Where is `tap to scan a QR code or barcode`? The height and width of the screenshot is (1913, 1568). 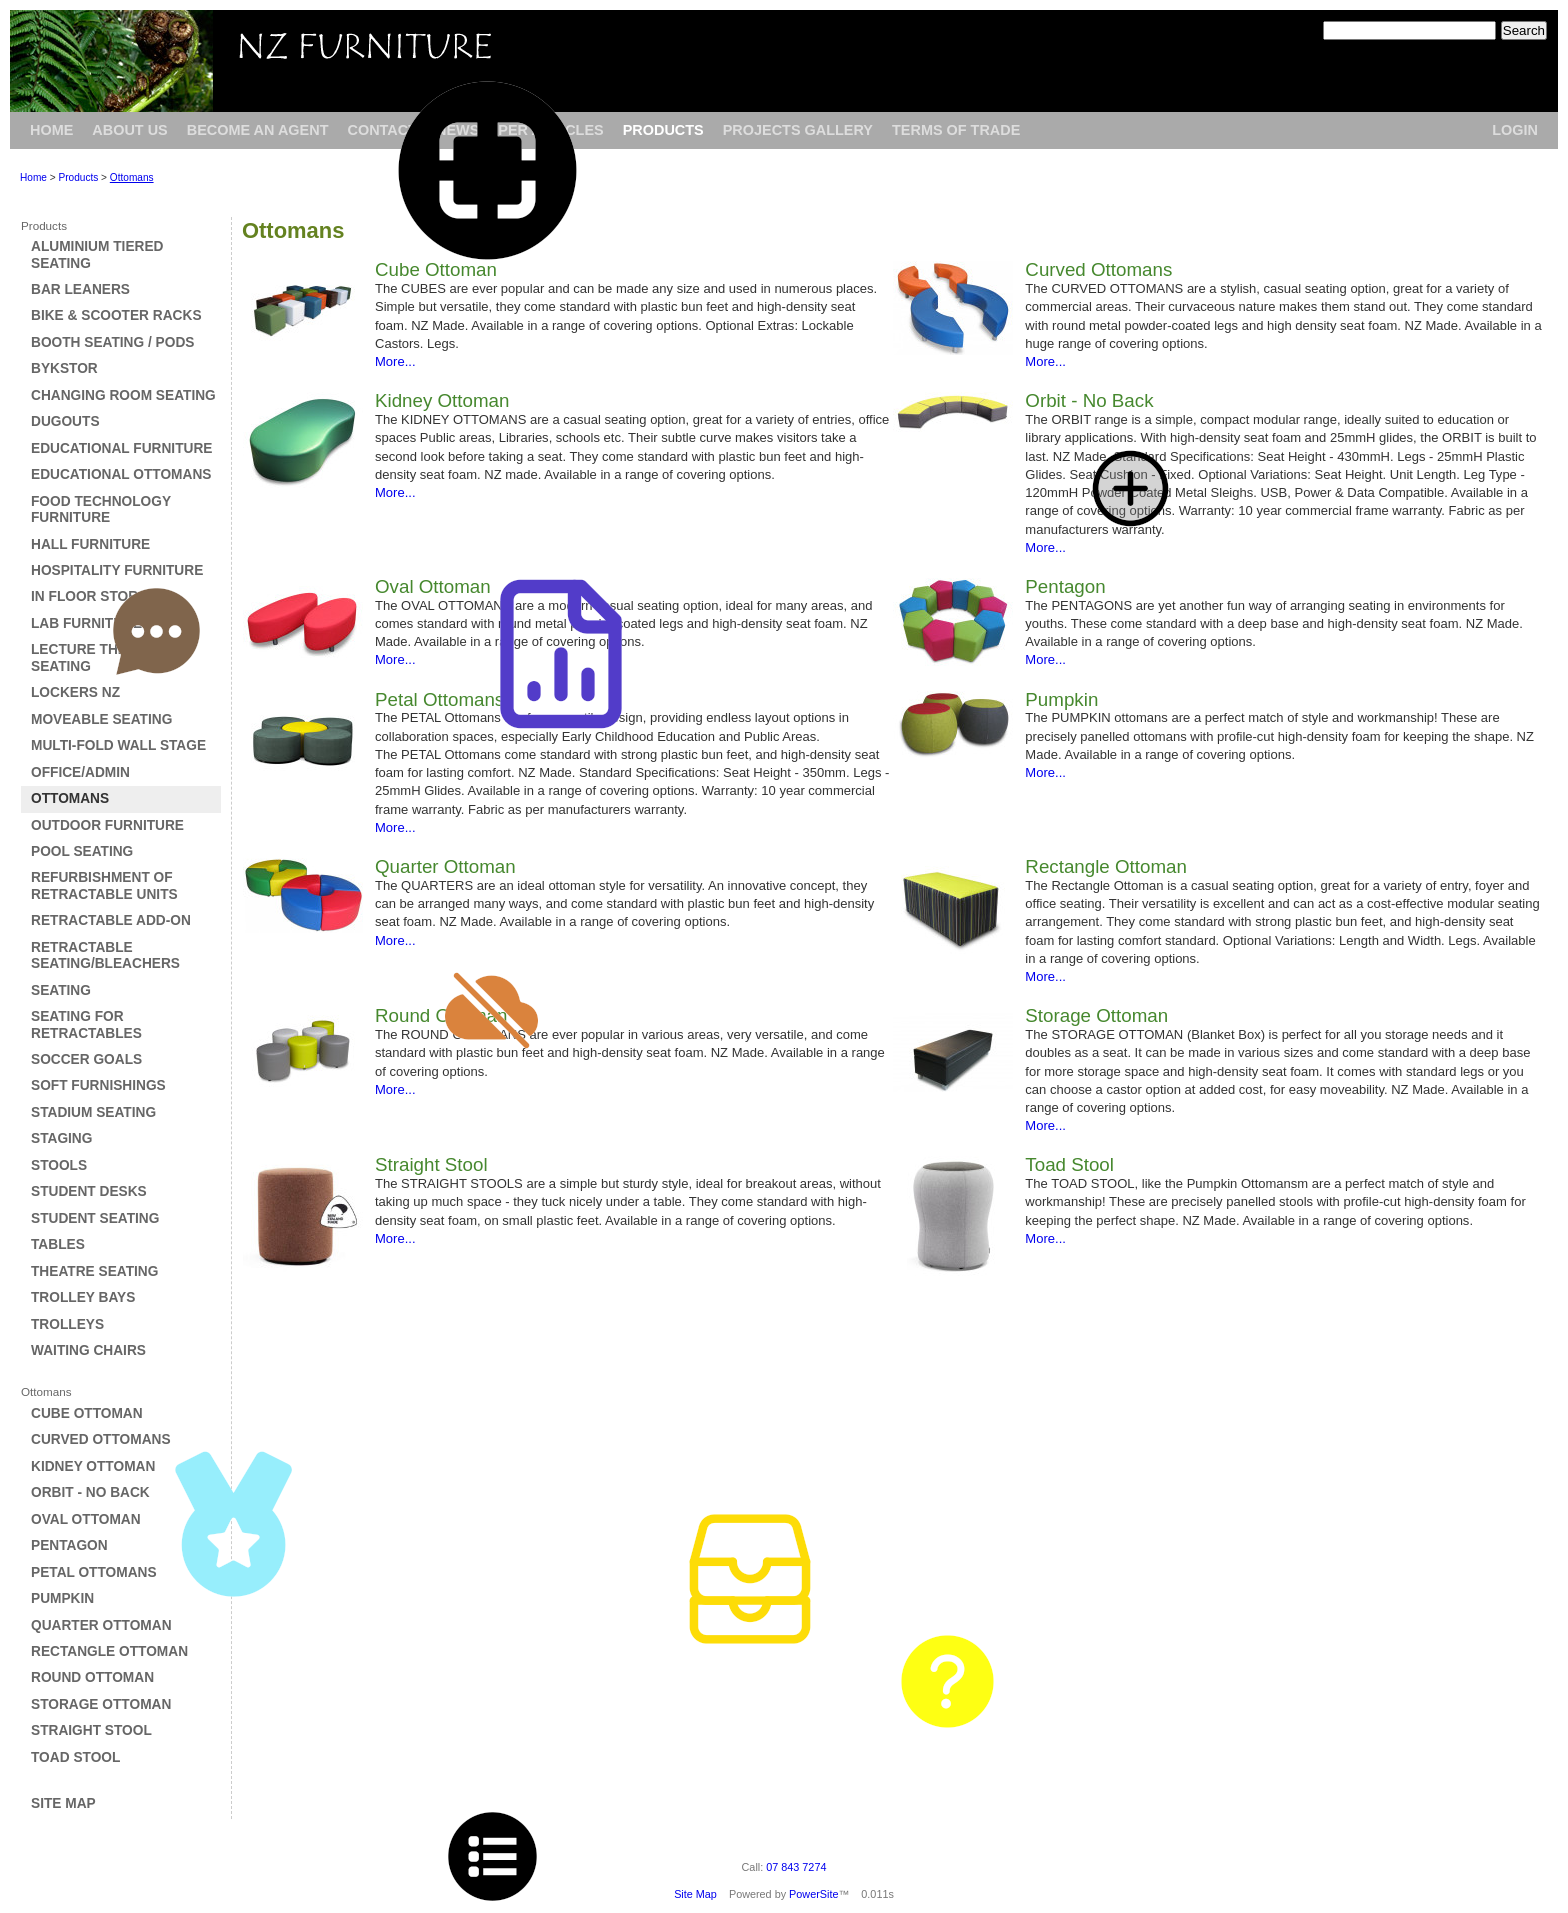 tap to scan a QR code or barcode is located at coordinates (487, 170).